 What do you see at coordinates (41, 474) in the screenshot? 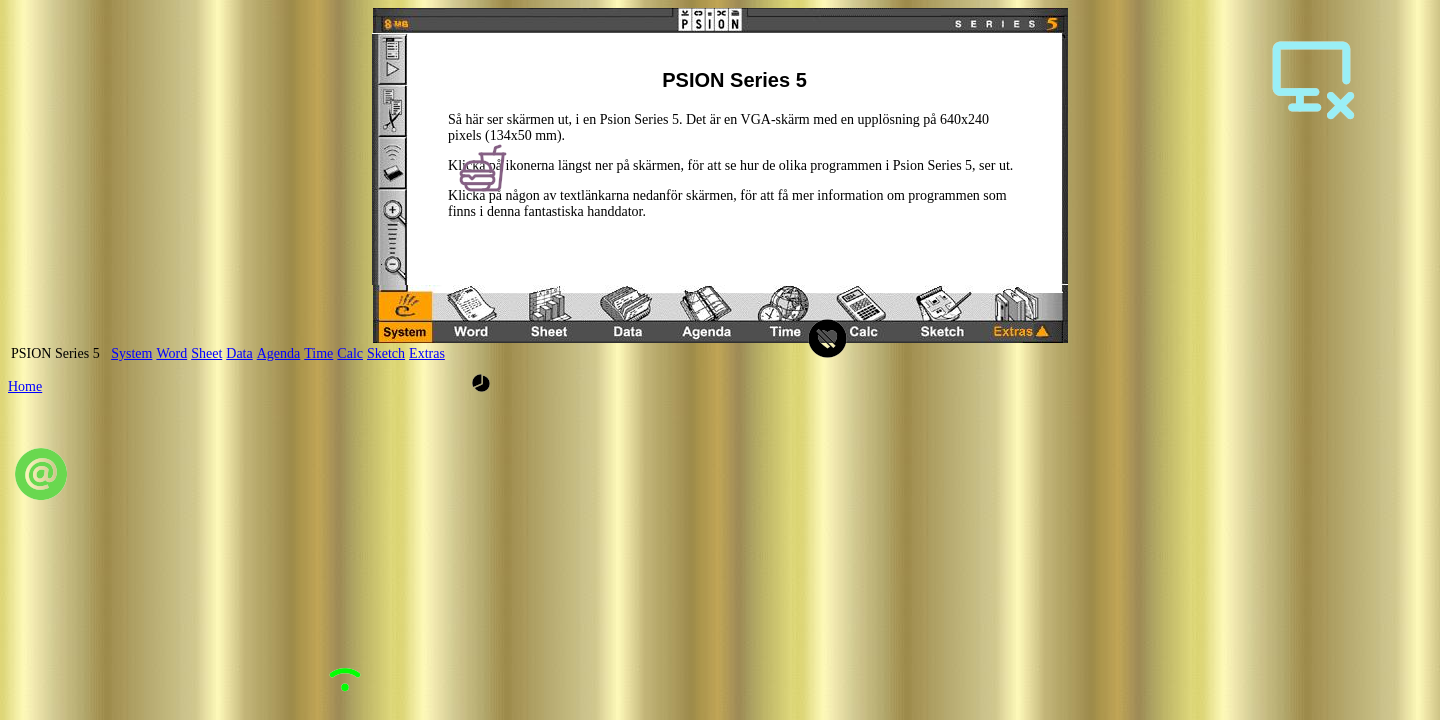
I see `access email or contact options` at bounding box center [41, 474].